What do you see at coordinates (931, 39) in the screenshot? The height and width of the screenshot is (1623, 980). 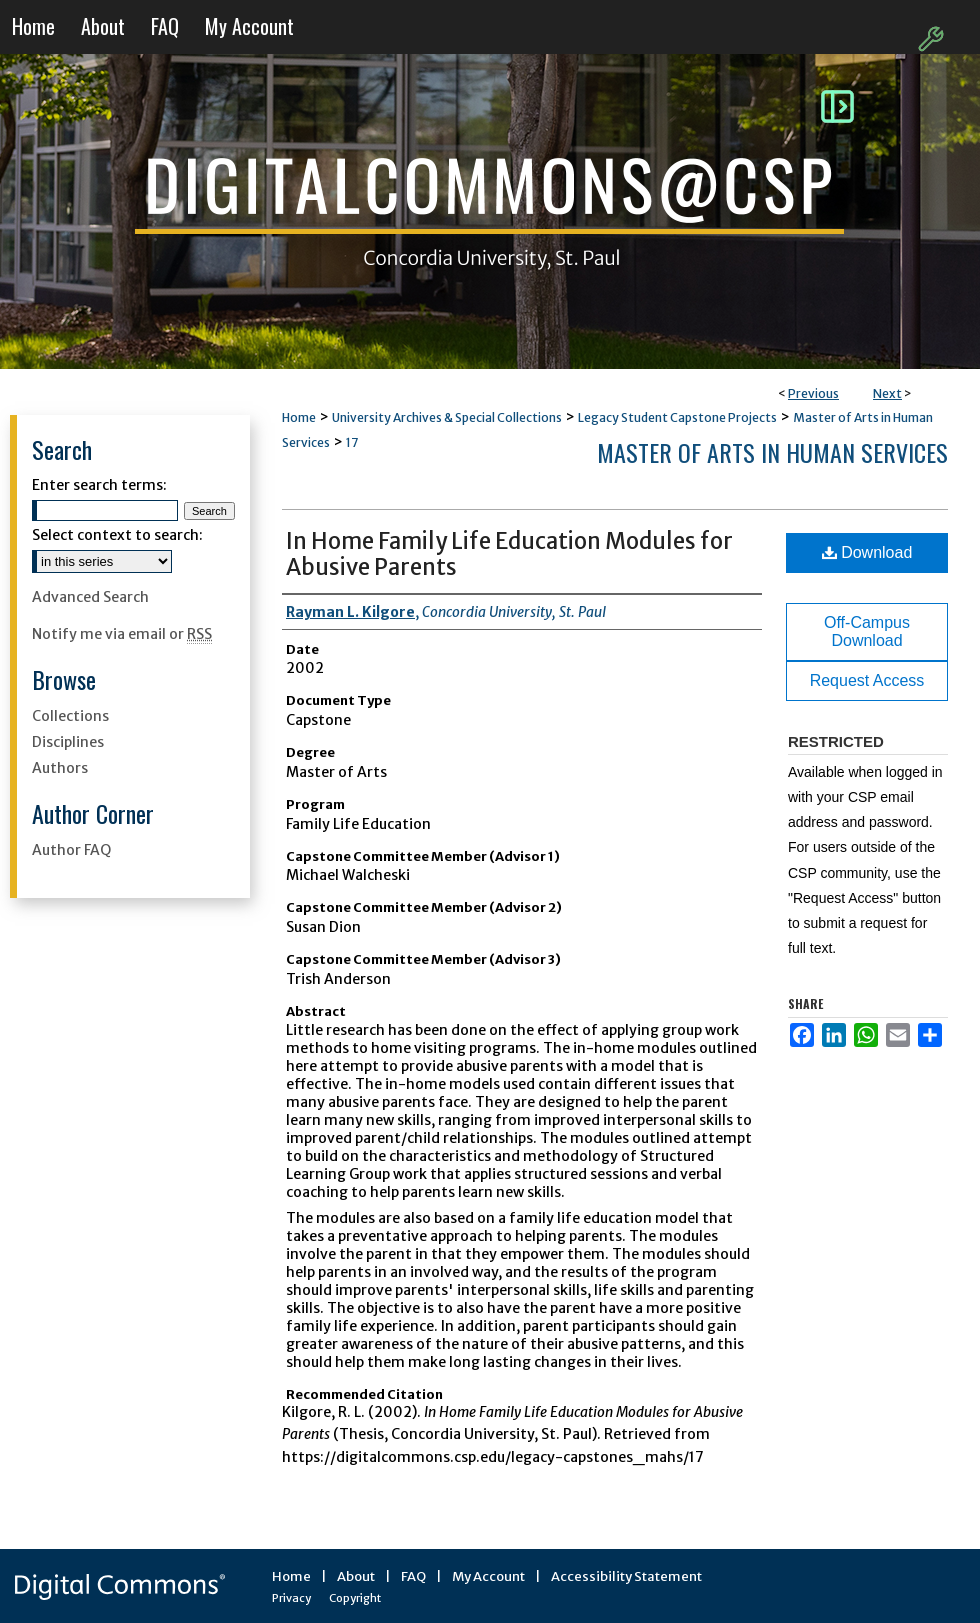 I see `view or edit object properties` at bounding box center [931, 39].